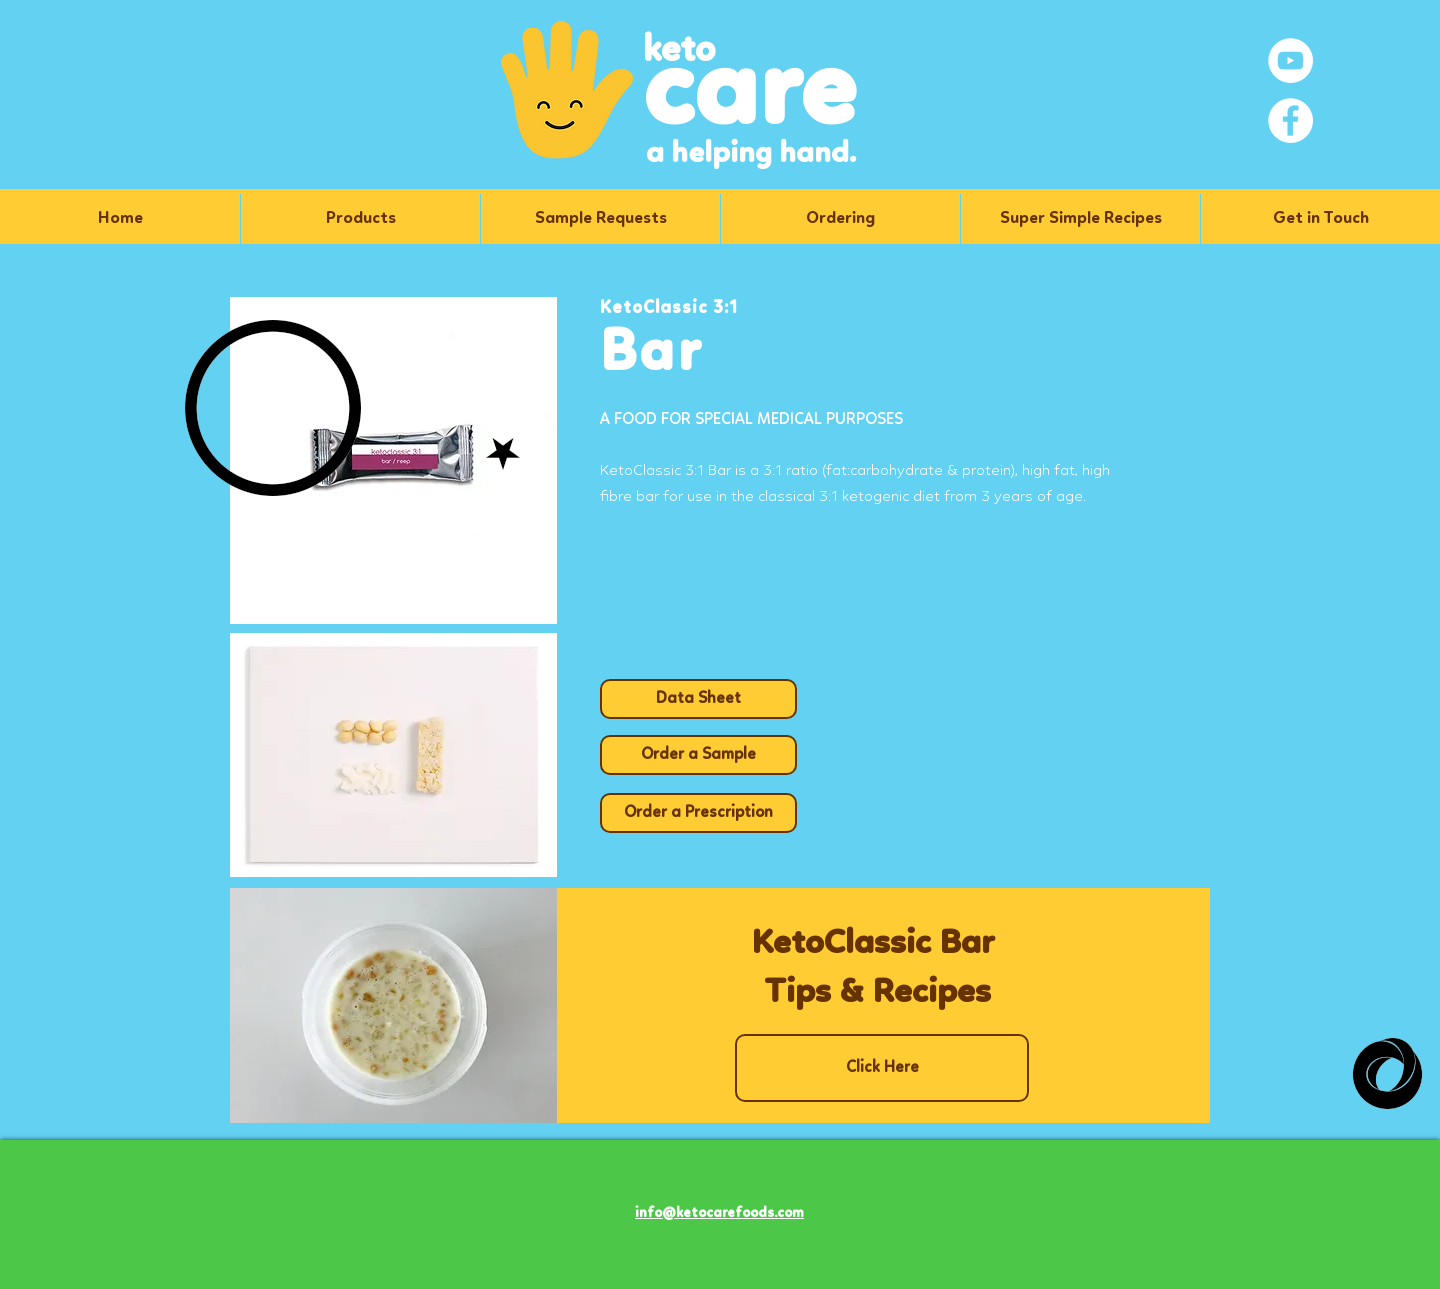 This screenshot has width=1440, height=1289. Describe the element at coordinates (273, 408) in the screenshot. I see `conventional commits project logo` at that location.